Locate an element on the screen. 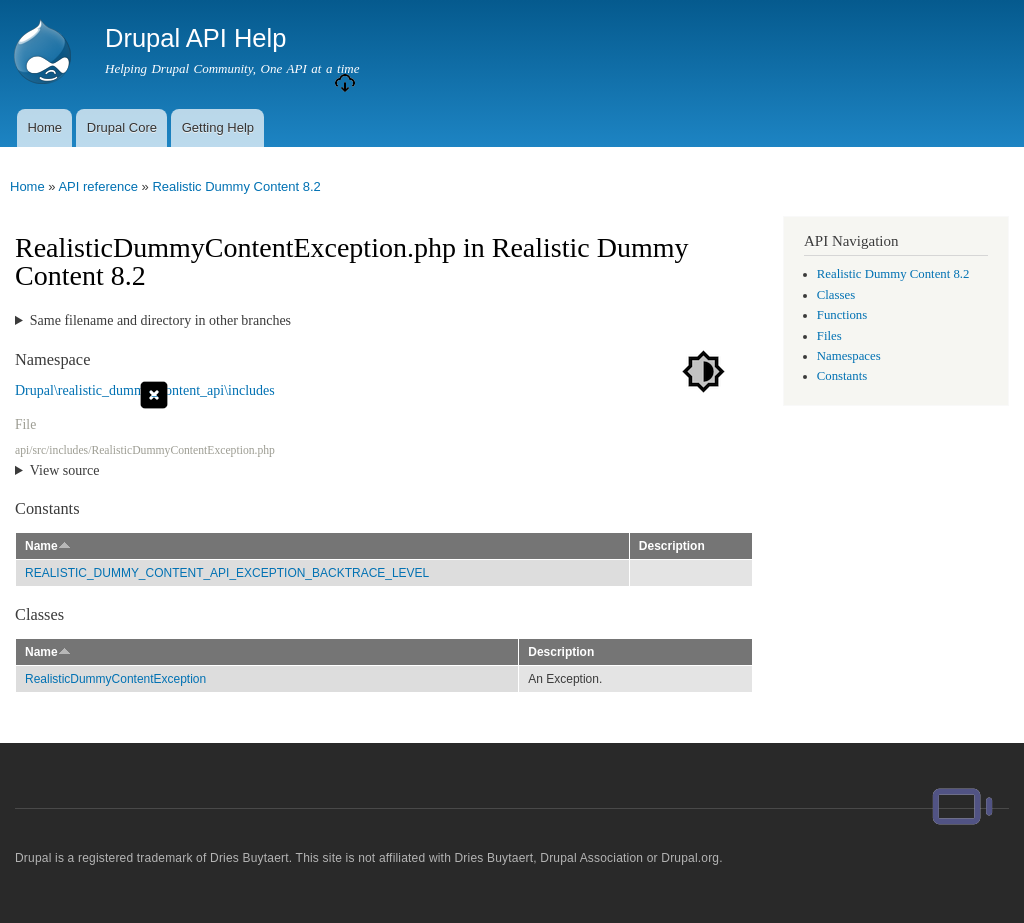  close or dismiss a modal window is located at coordinates (154, 395).